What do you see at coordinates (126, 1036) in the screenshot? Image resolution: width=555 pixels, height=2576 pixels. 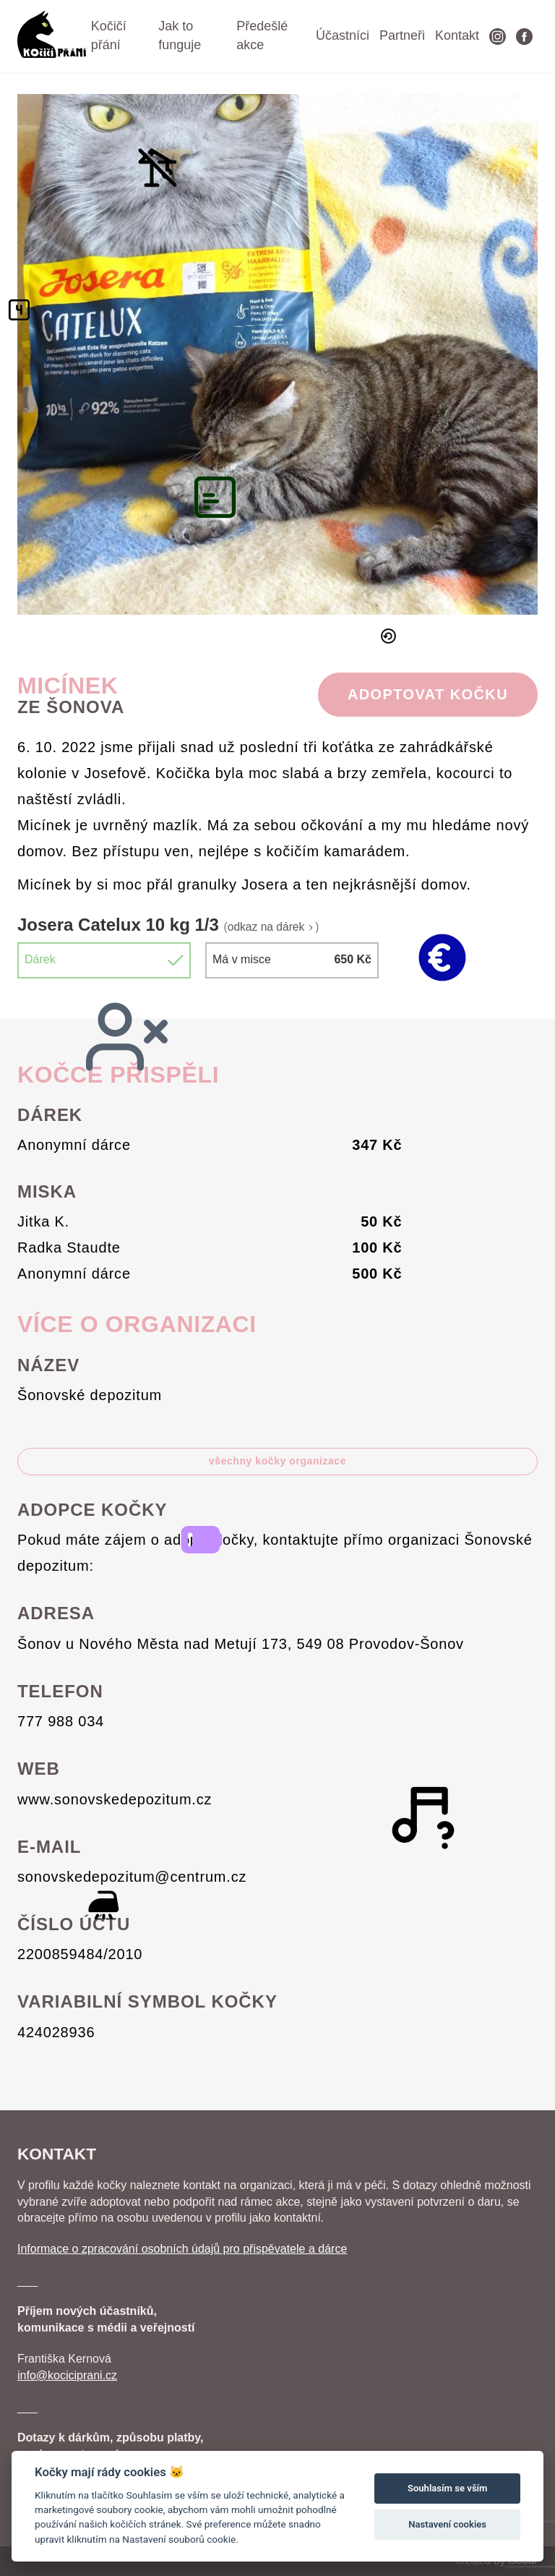 I see `remove a user from your contacts` at bounding box center [126, 1036].